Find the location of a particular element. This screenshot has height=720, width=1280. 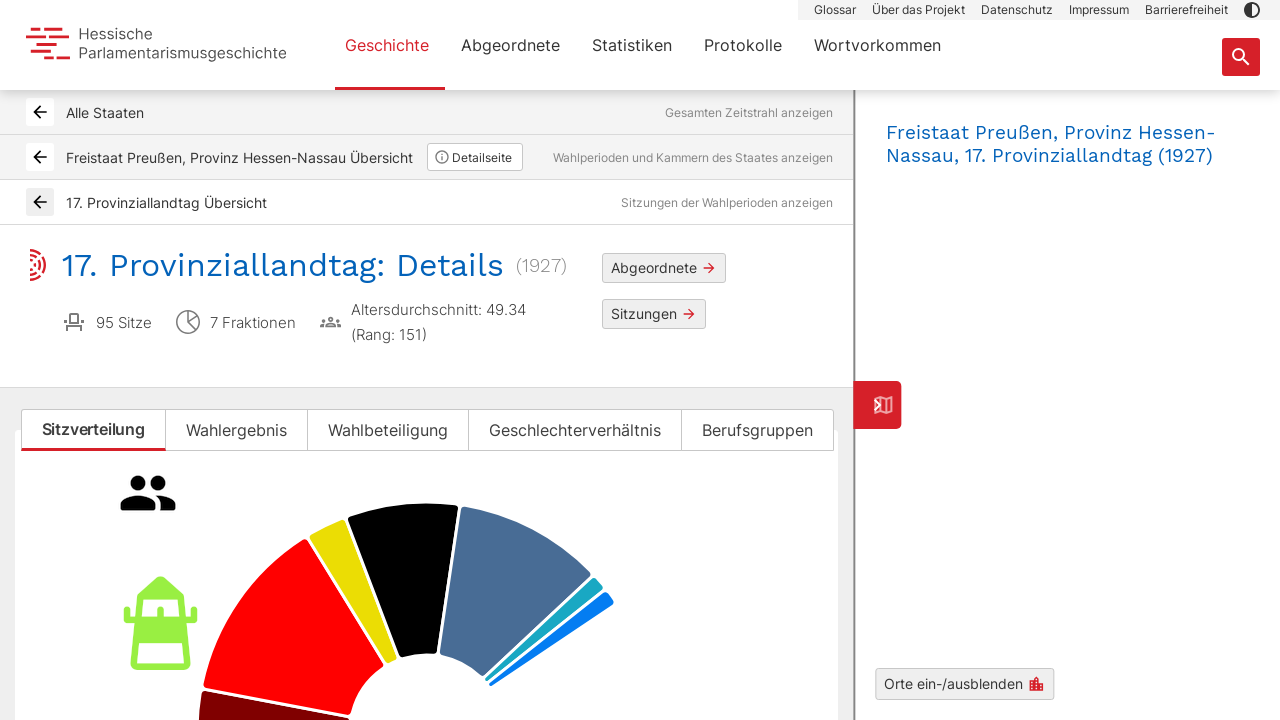

view group members is located at coordinates (148, 493).